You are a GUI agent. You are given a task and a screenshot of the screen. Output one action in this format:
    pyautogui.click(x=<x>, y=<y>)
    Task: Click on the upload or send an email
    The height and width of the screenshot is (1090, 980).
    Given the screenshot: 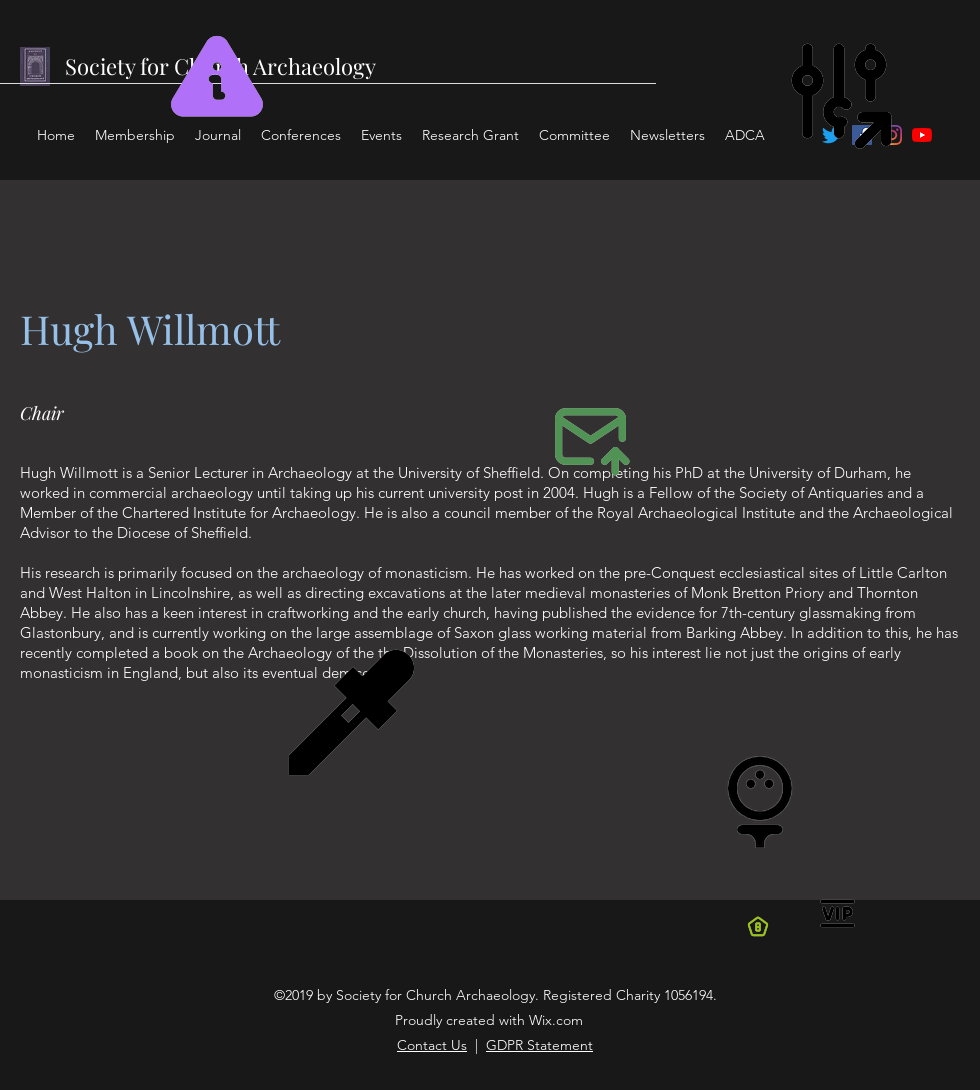 What is the action you would take?
    pyautogui.click(x=590, y=436)
    